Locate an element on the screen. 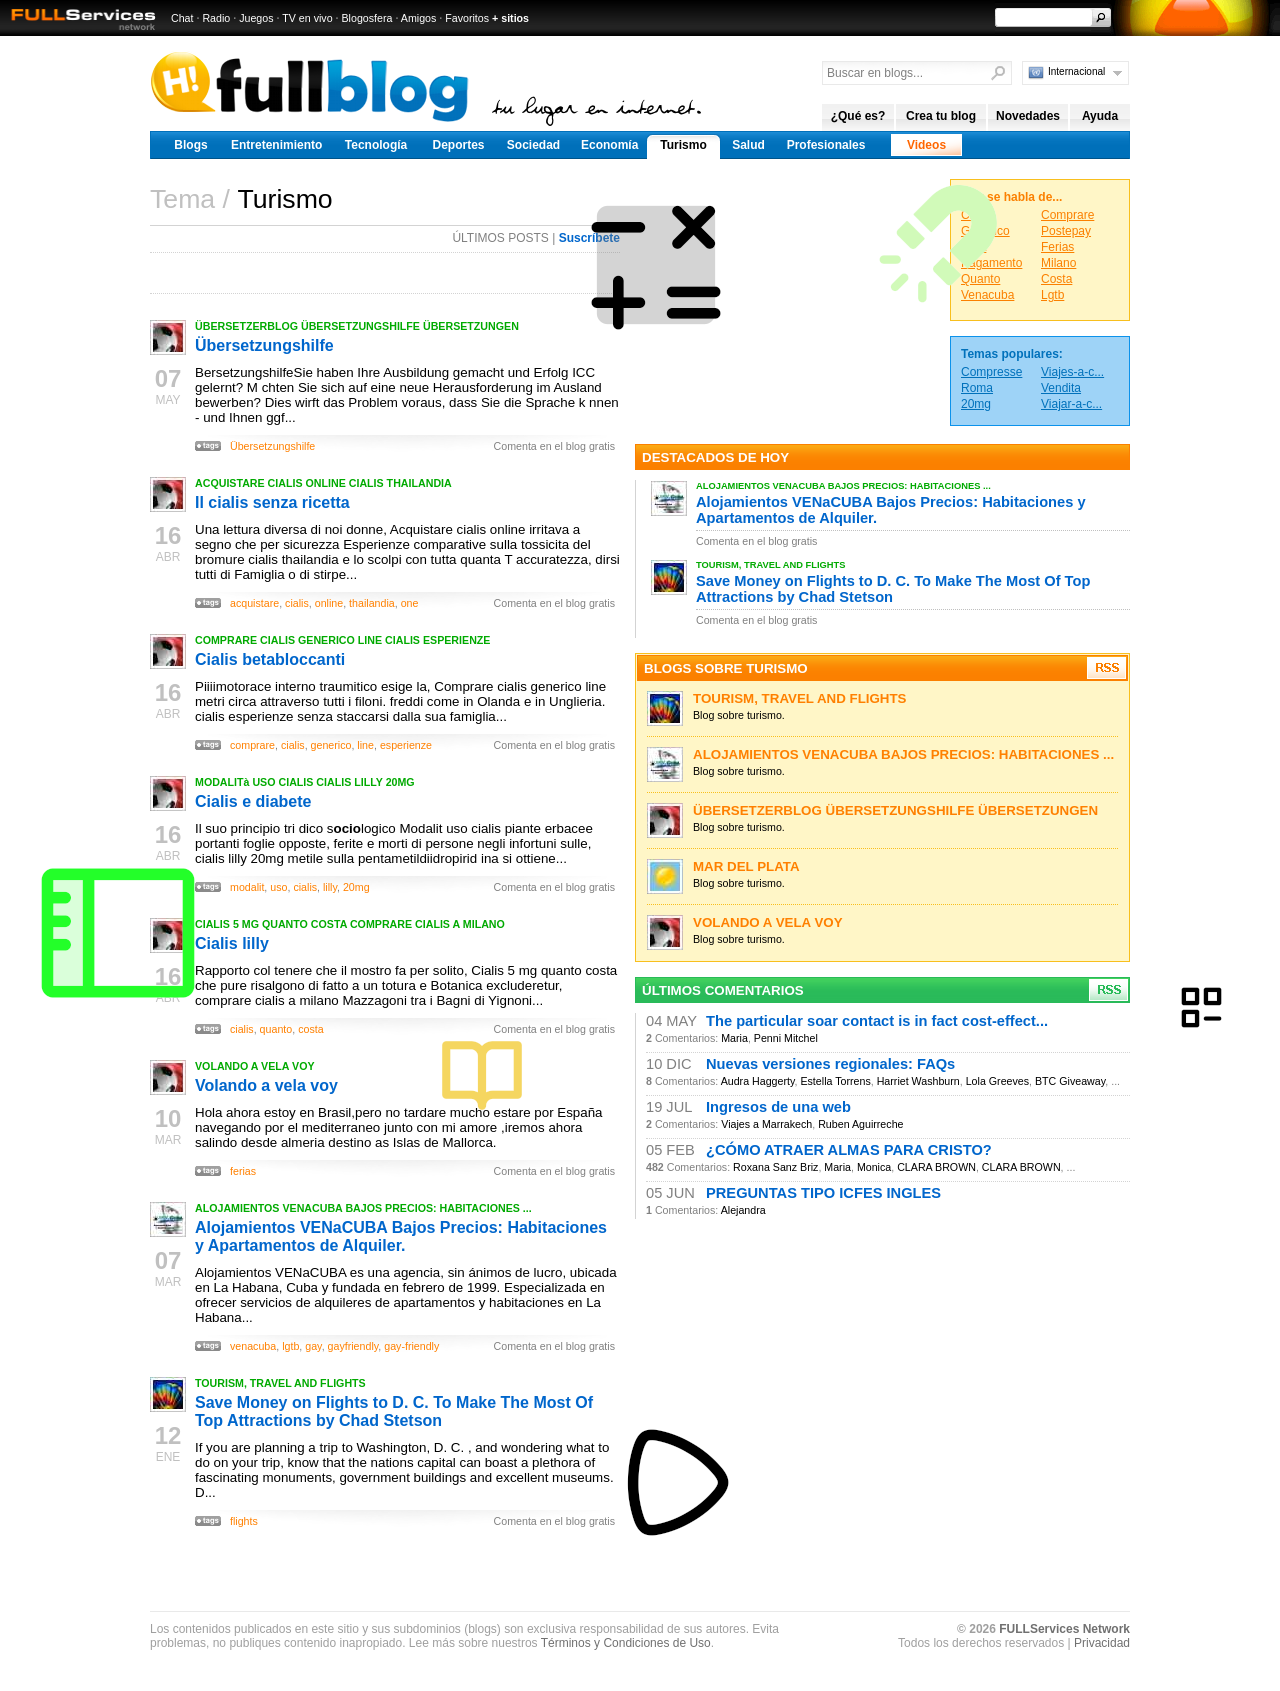  open the Zalando shopping app is located at coordinates (675, 1482).